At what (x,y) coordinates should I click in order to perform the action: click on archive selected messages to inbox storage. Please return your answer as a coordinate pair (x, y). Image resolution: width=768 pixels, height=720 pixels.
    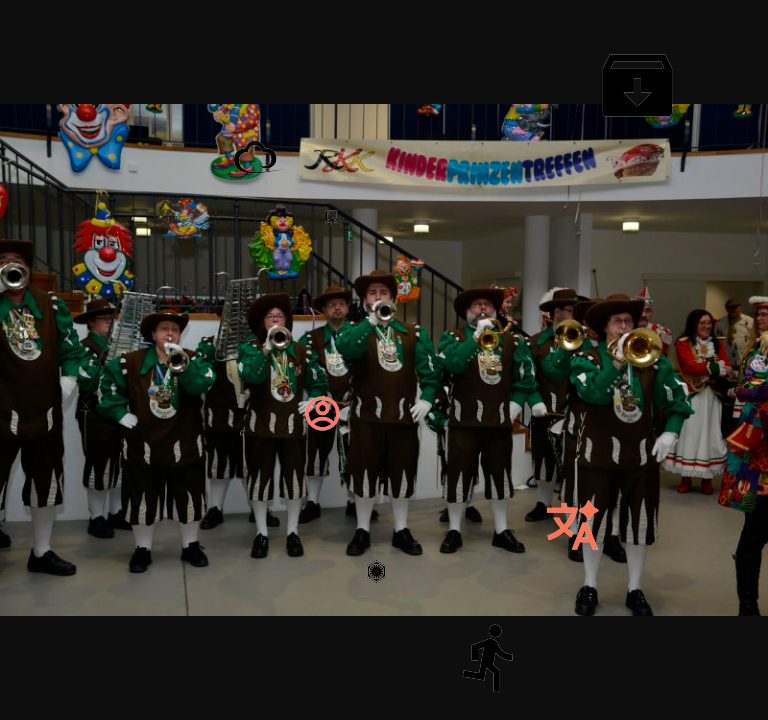
    Looking at the image, I should click on (637, 85).